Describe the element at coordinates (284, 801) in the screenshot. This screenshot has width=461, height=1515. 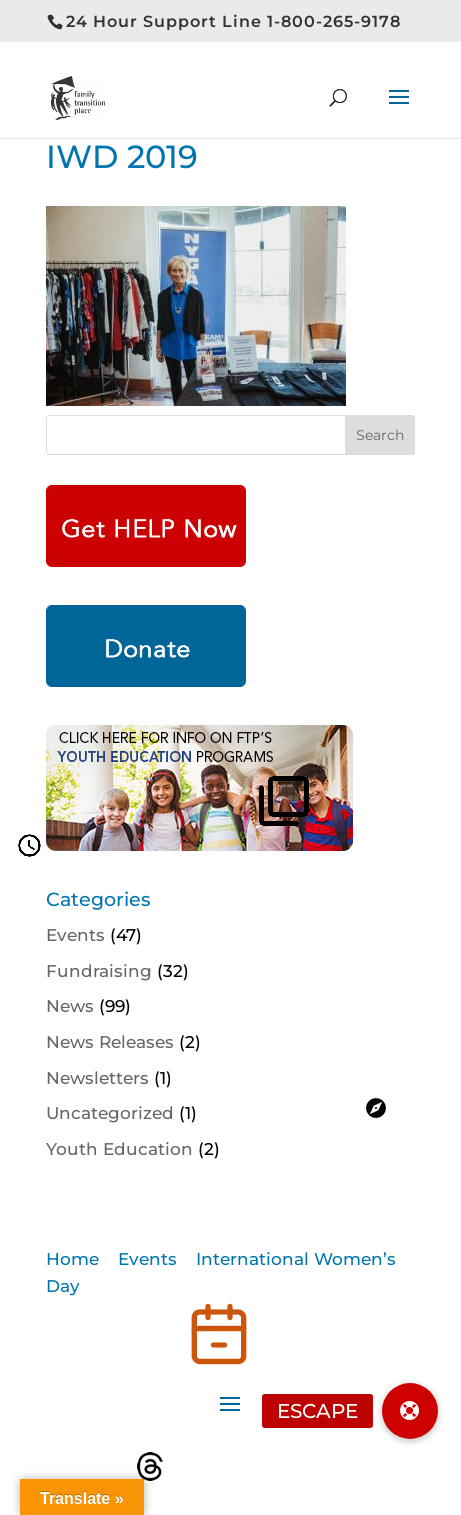
I see `view multiple layers or stacked items` at that location.